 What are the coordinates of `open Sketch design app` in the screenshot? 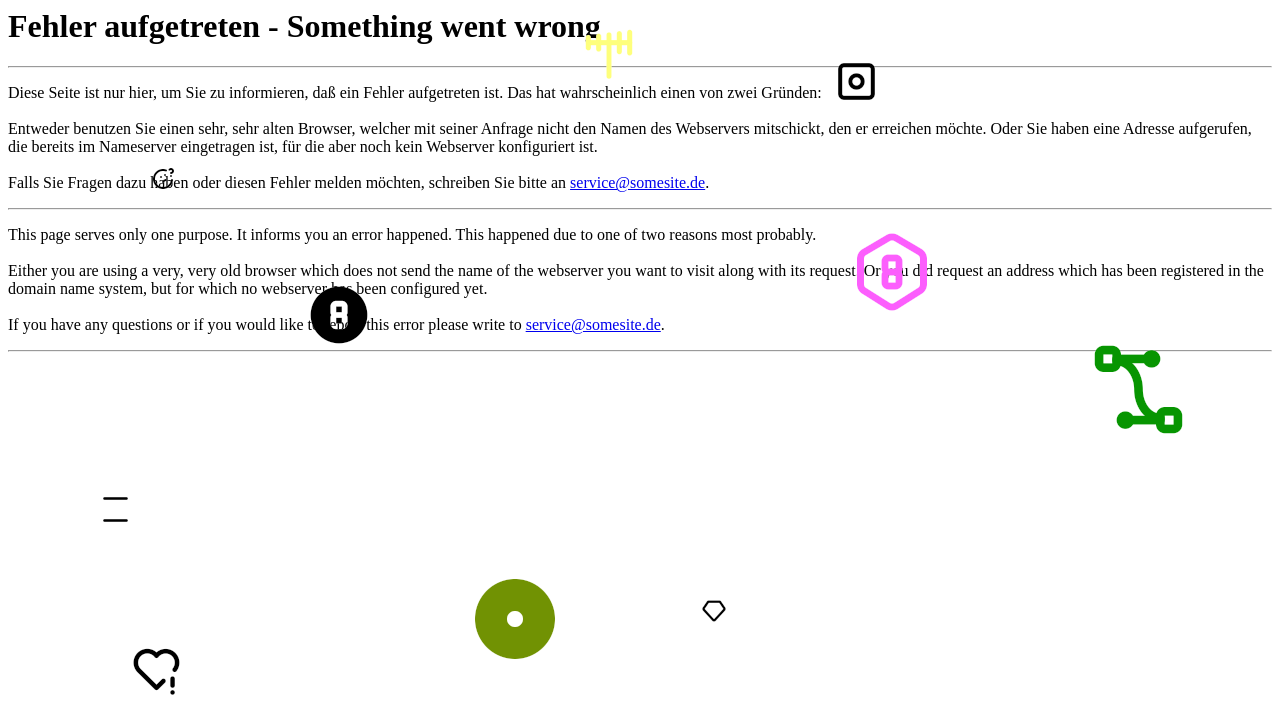 It's located at (714, 611).